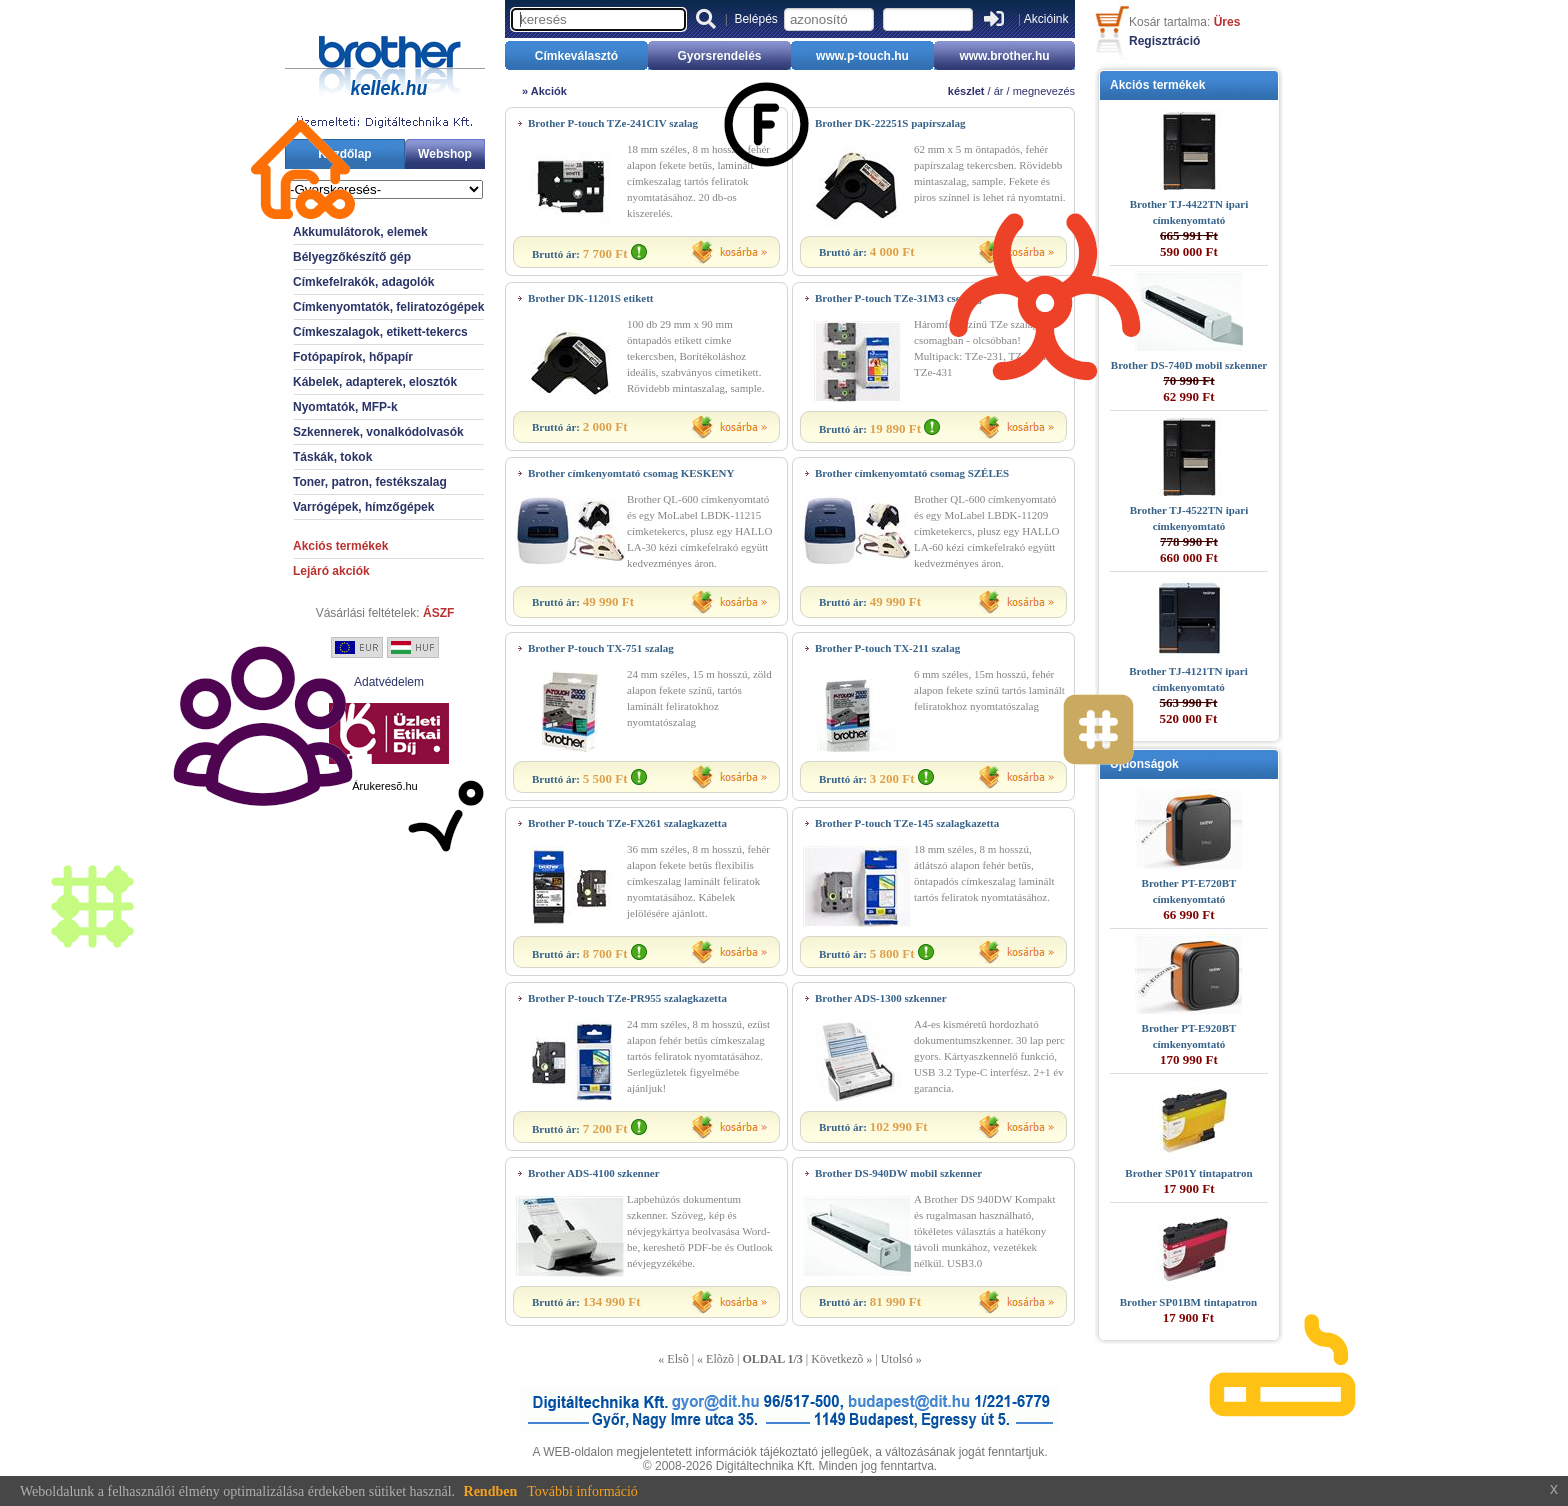 Image resolution: width=1568 pixels, height=1506 pixels. Describe the element at coordinates (300, 169) in the screenshot. I see `access smart home automation settings` at that location.